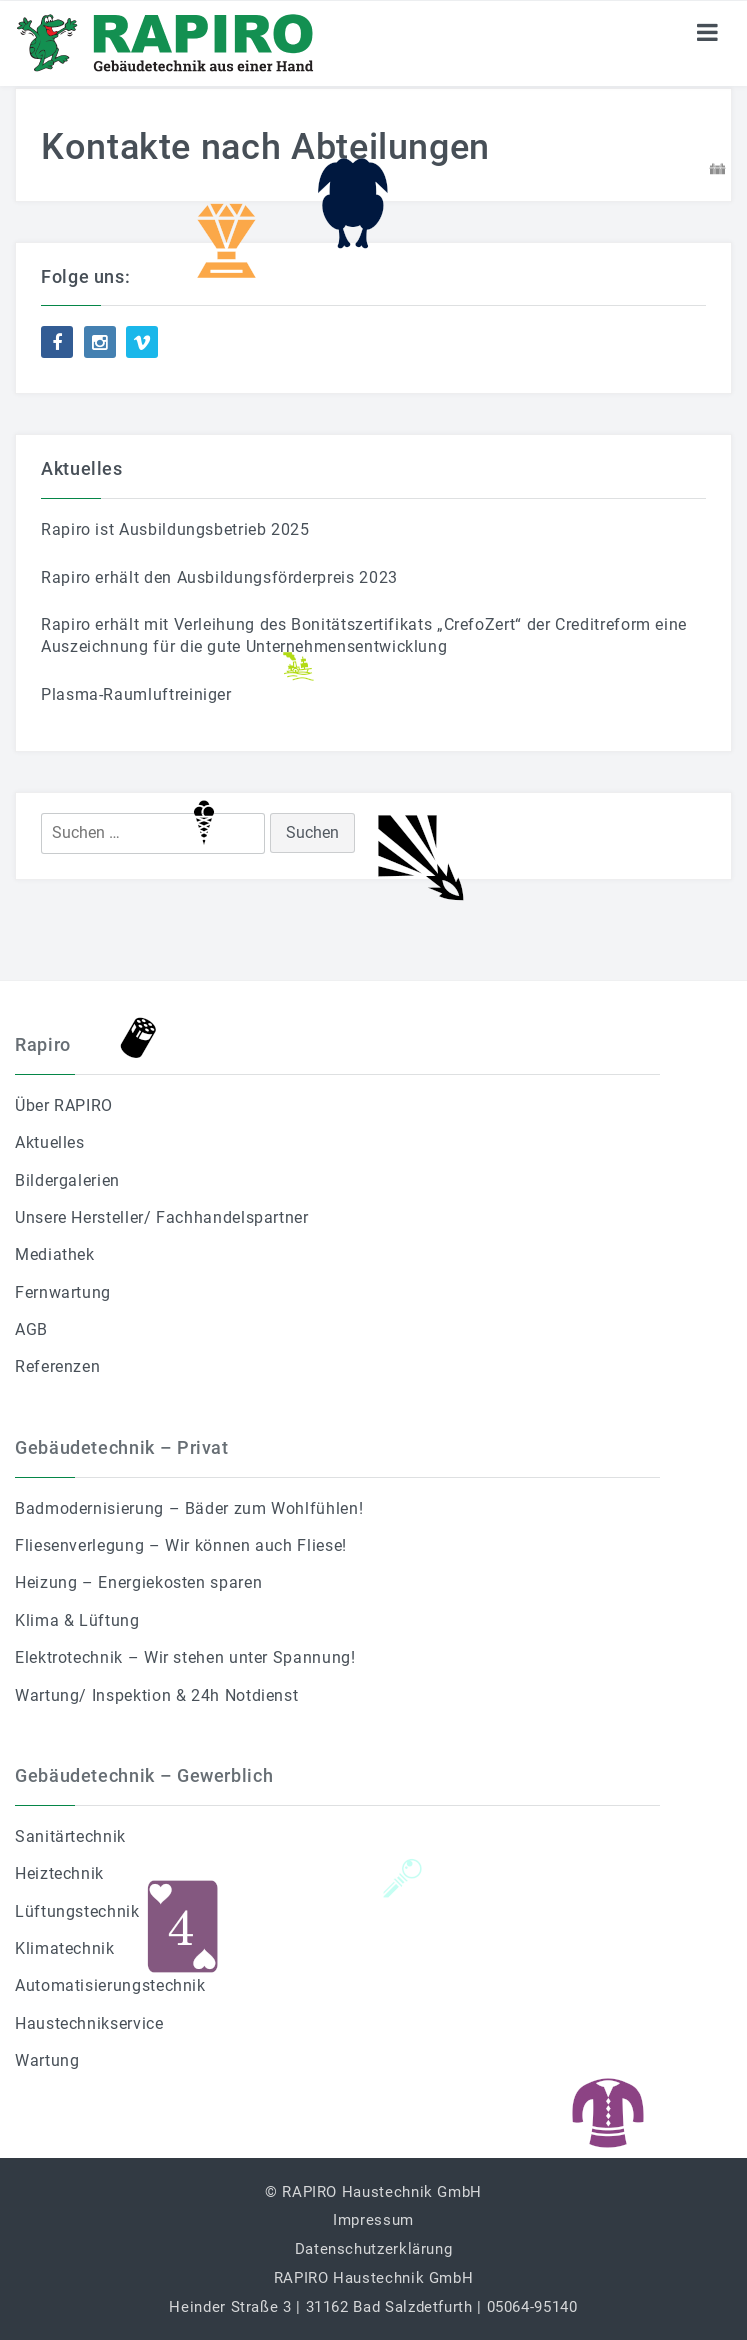 The image size is (747, 2340). What do you see at coordinates (717, 166) in the screenshot?
I see `defensive wall or barrier structure in a strategy game` at bounding box center [717, 166].